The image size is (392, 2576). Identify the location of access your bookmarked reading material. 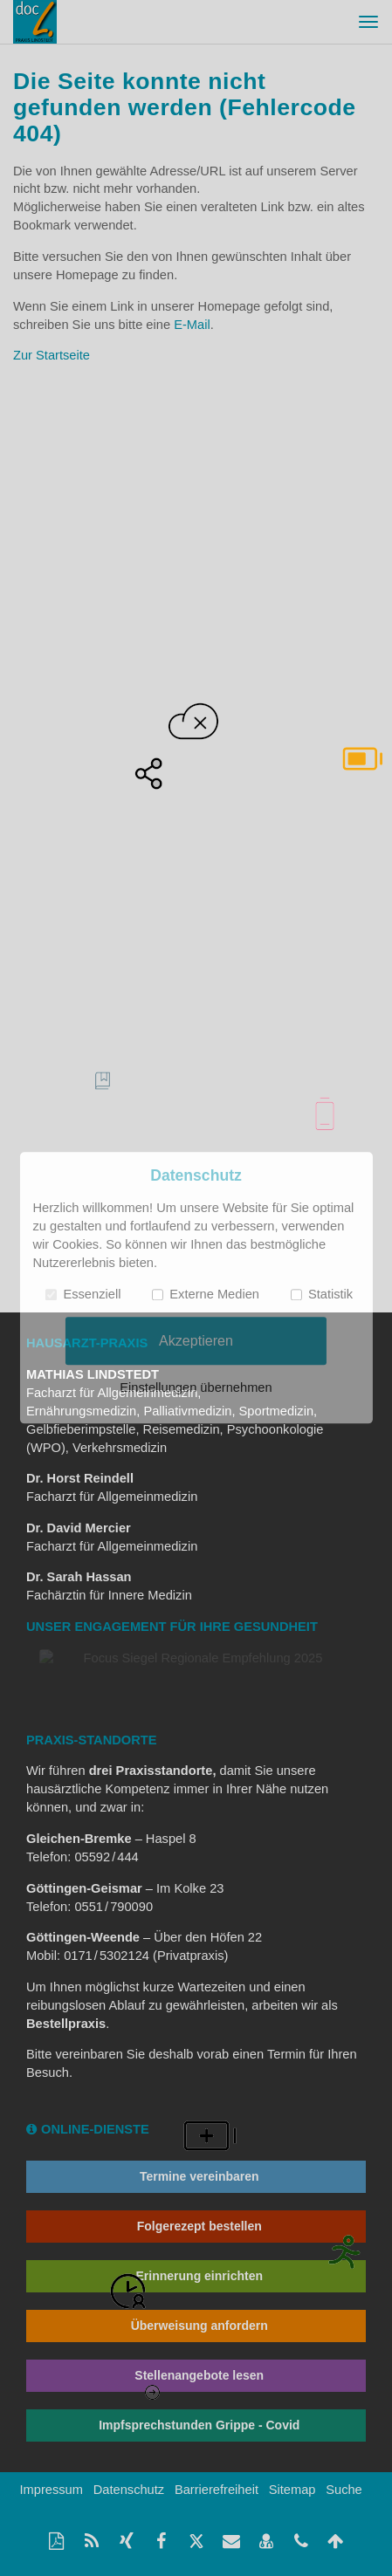
(102, 1080).